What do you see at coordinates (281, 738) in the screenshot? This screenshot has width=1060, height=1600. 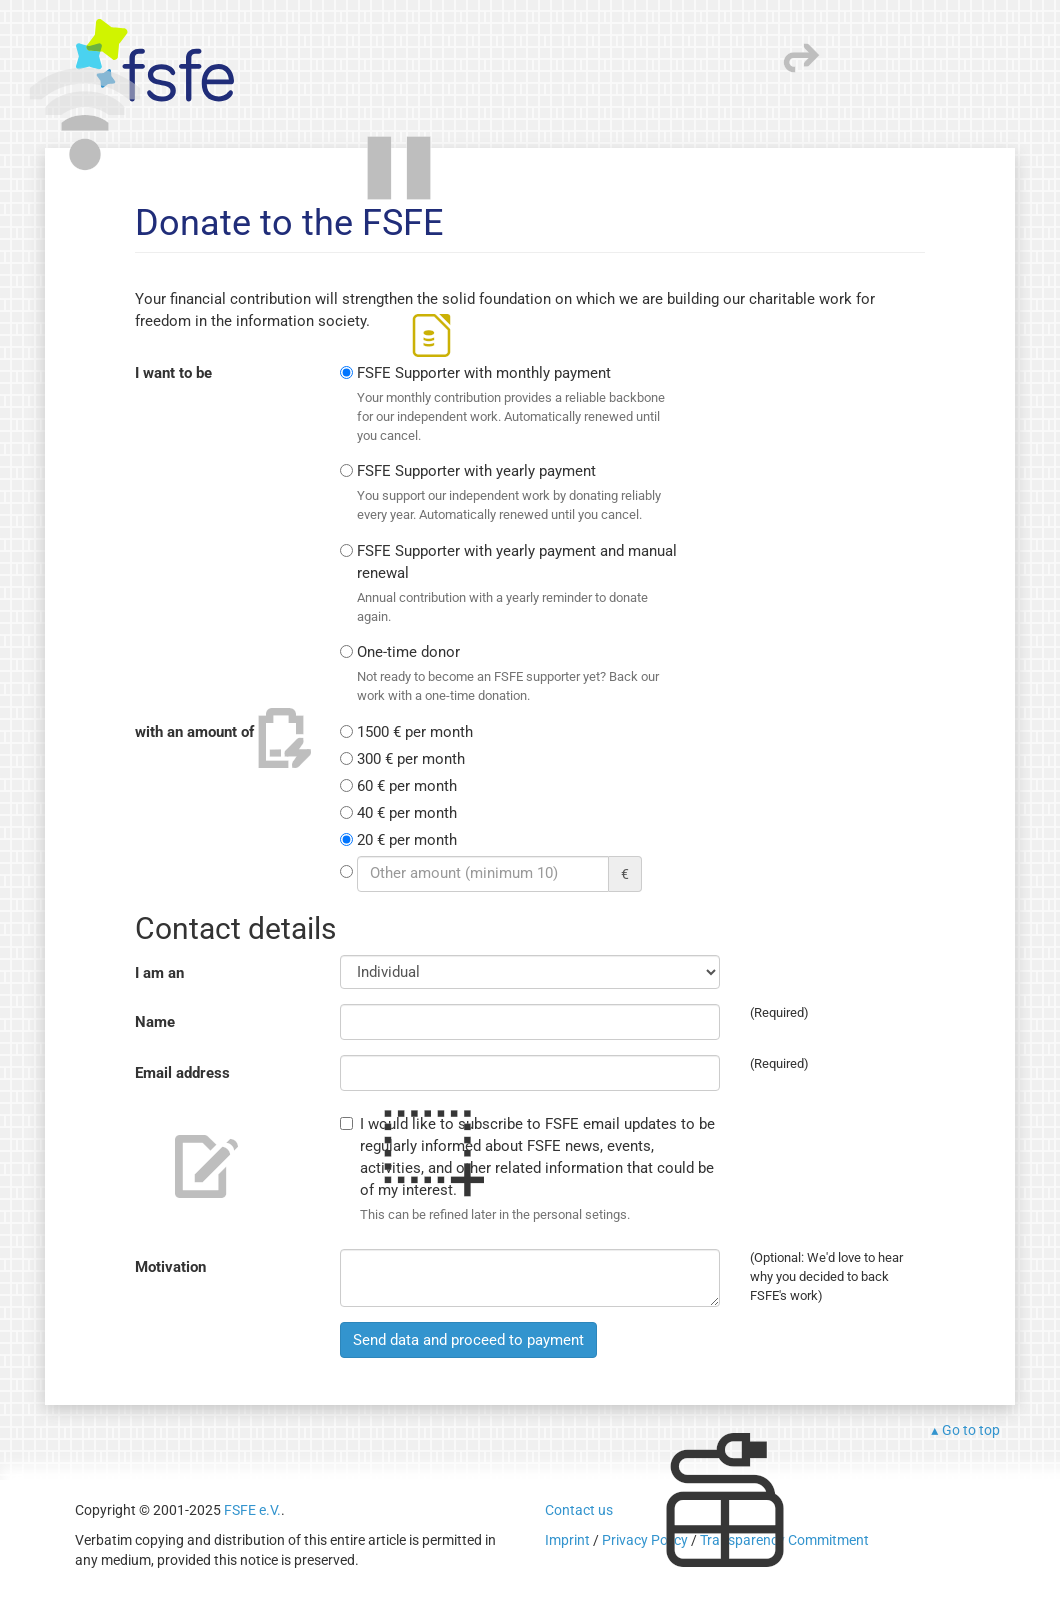 I see `indicates battery is low but currently charging` at bounding box center [281, 738].